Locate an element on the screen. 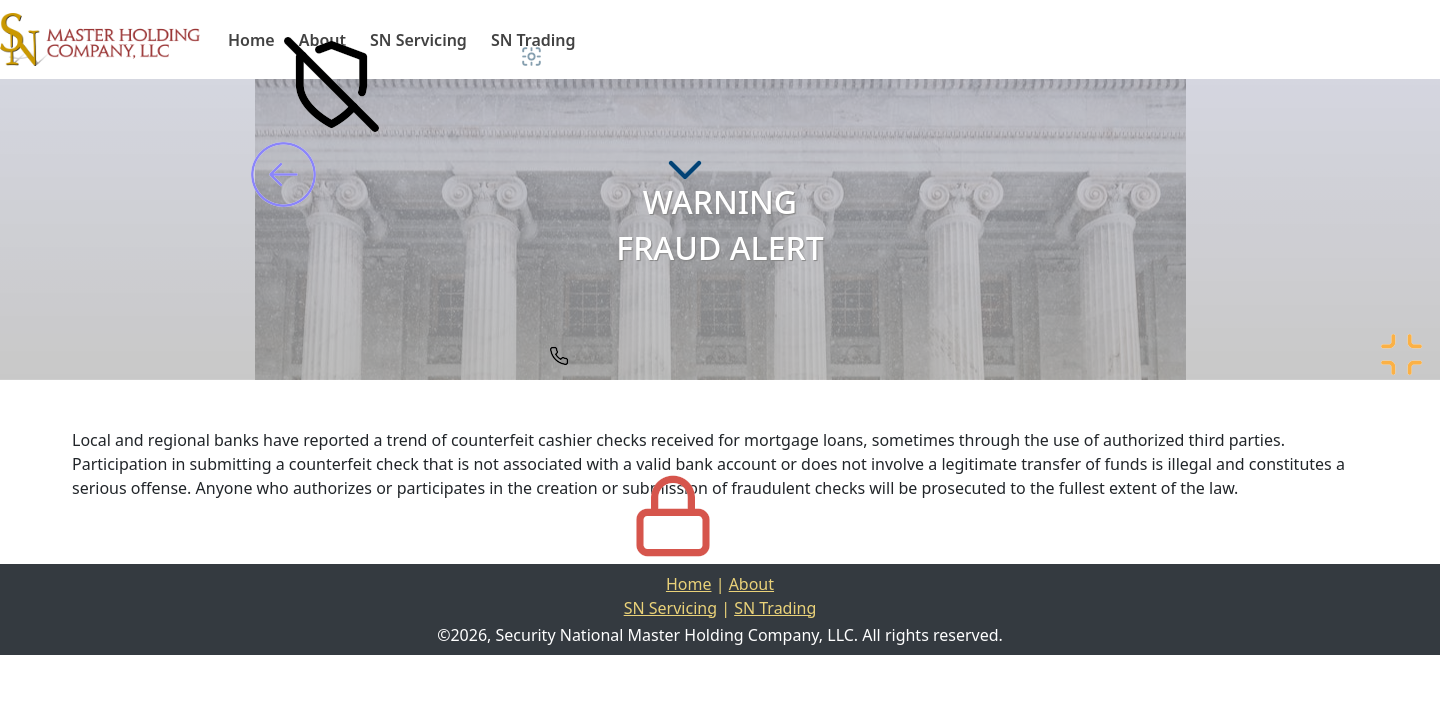  minimize or exit fullscreen mode is located at coordinates (1401, 354).